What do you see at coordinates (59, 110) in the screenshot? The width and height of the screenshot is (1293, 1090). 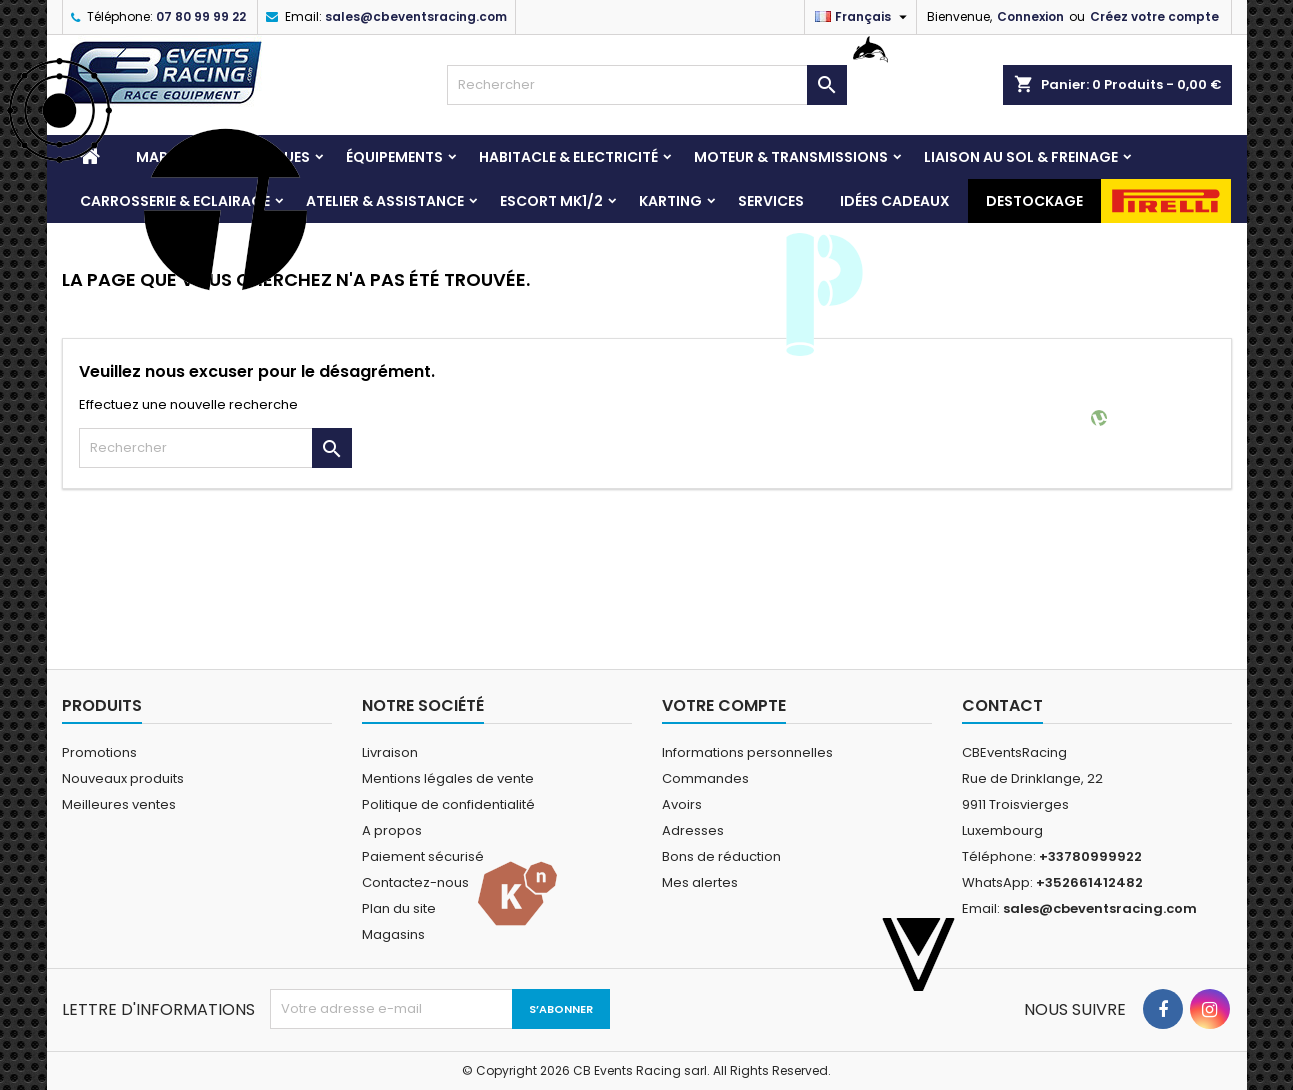 I see `KDE Neon Linux distribution logo` at bounding box center [59, 110].